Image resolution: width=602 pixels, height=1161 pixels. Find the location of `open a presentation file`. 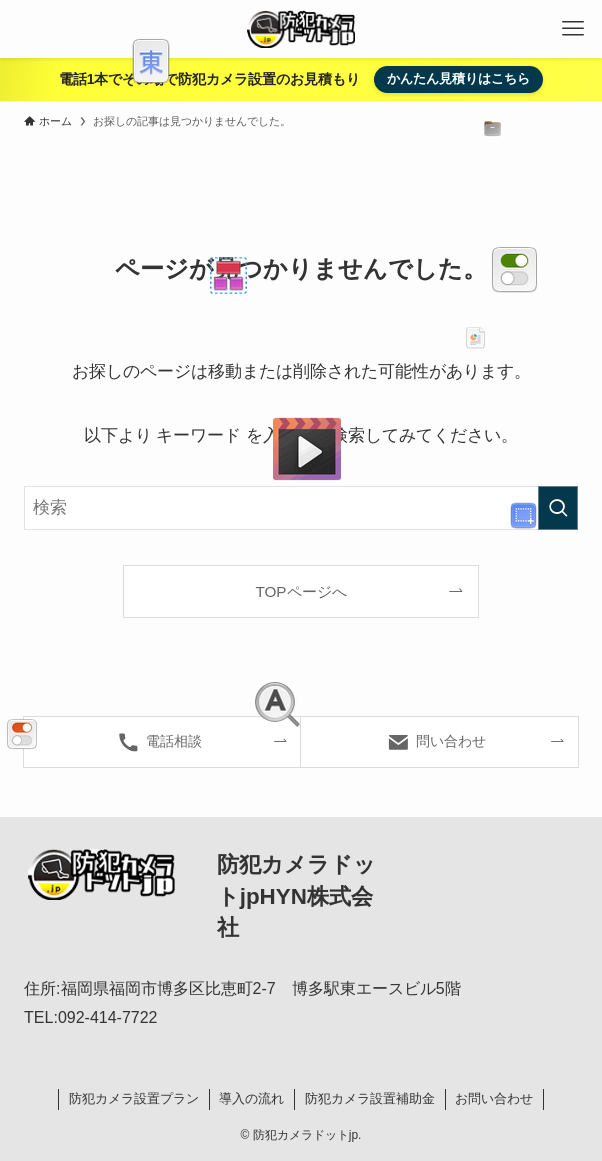

open a presentation file is located at coordinates (475, 337).